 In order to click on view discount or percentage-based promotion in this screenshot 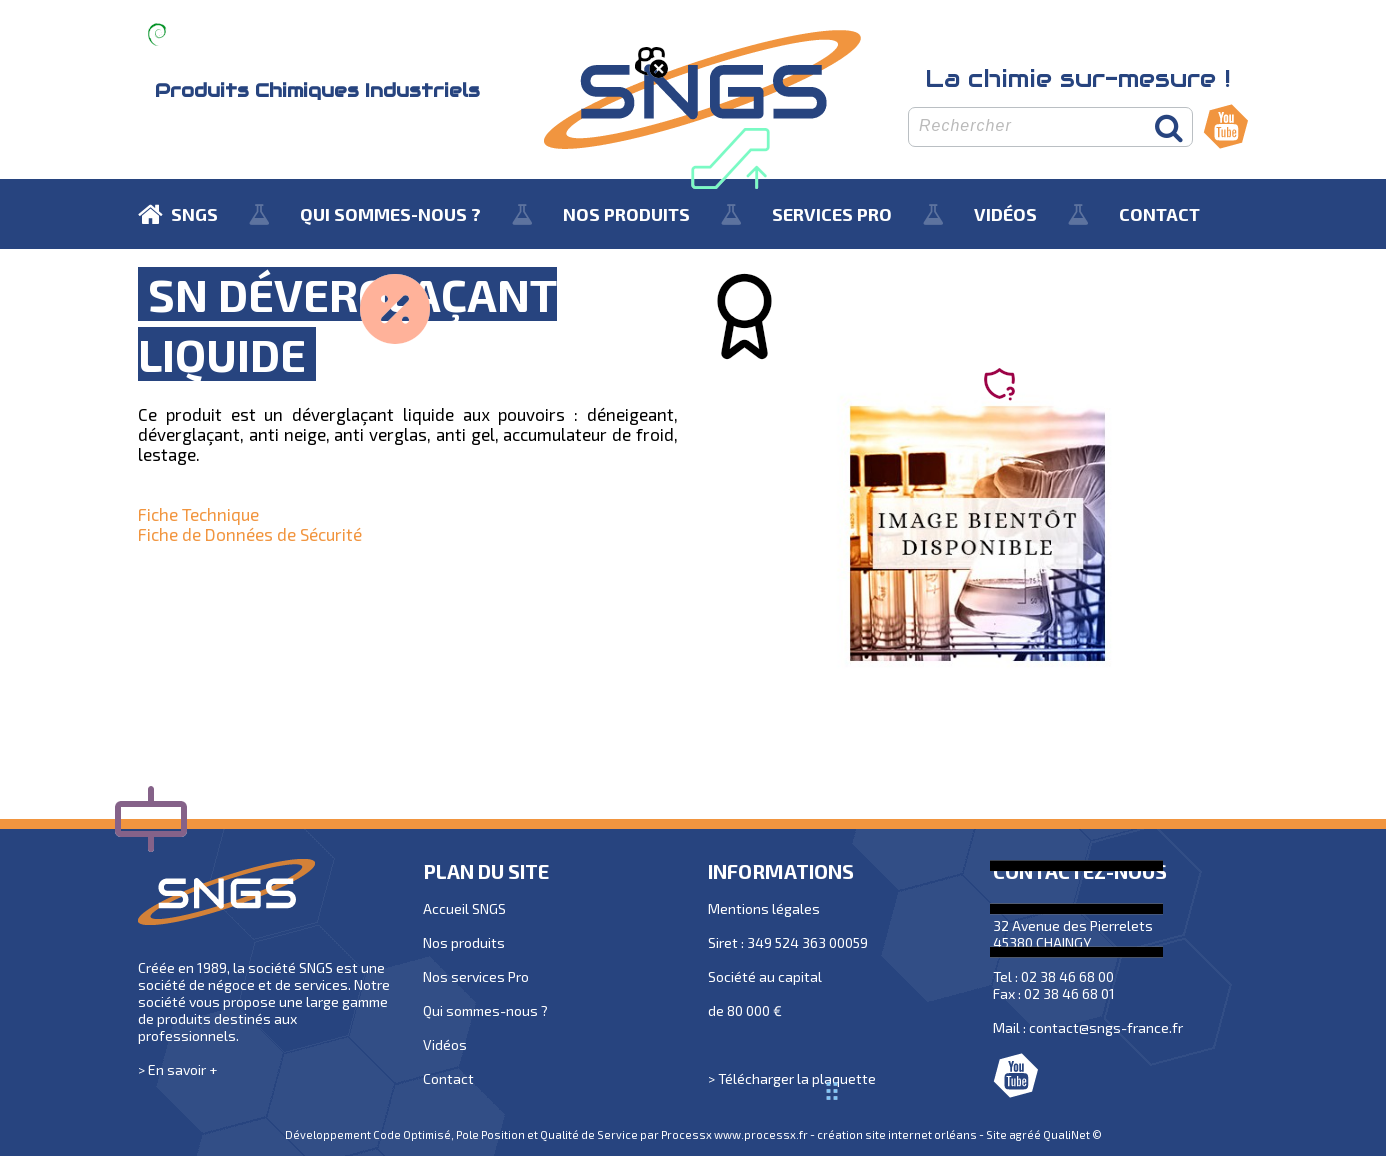, I will do `click(395, 309)`.